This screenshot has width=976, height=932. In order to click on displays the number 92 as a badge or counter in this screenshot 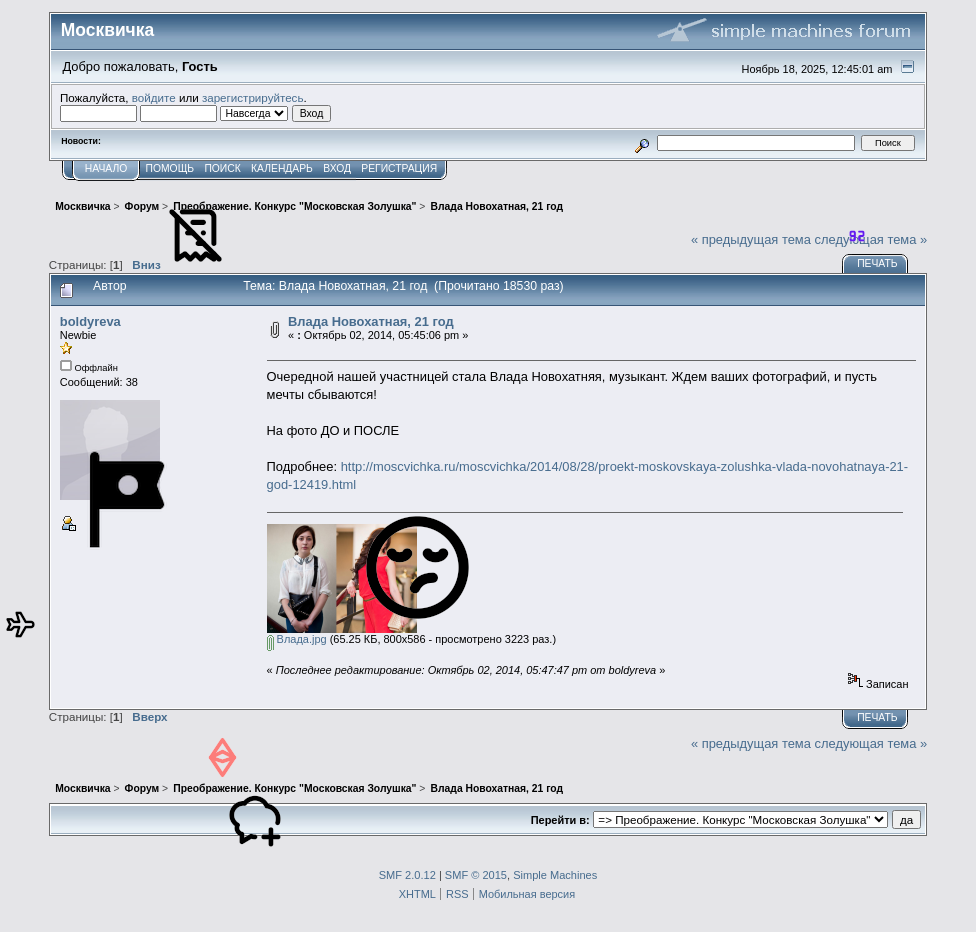, I will do `click(857, 236)`.